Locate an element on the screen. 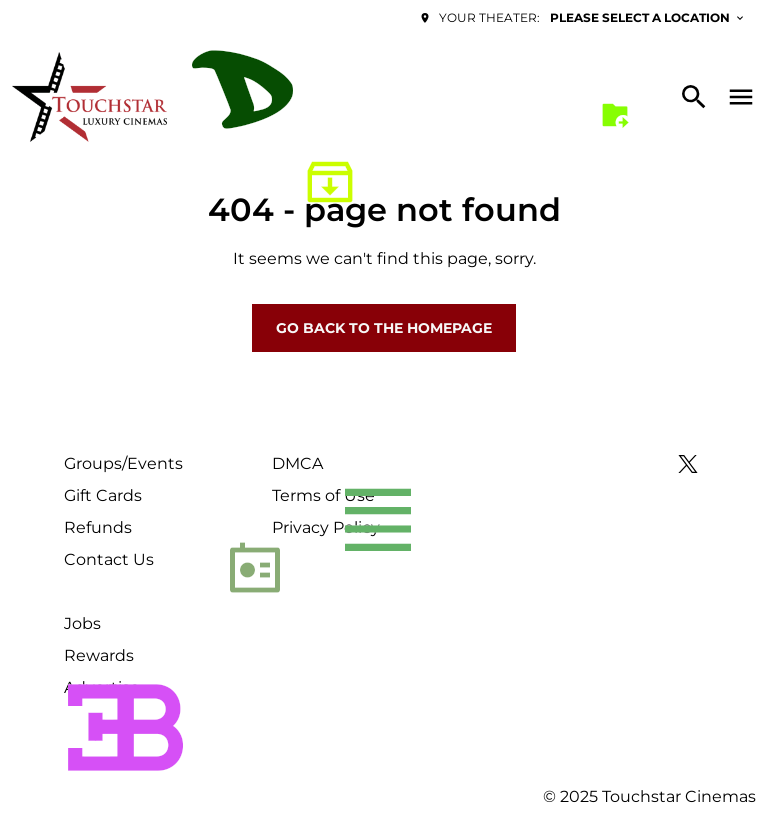 The image size is (768, 827). archive selected messages to inbox storage is located at coordinates (330, 182).